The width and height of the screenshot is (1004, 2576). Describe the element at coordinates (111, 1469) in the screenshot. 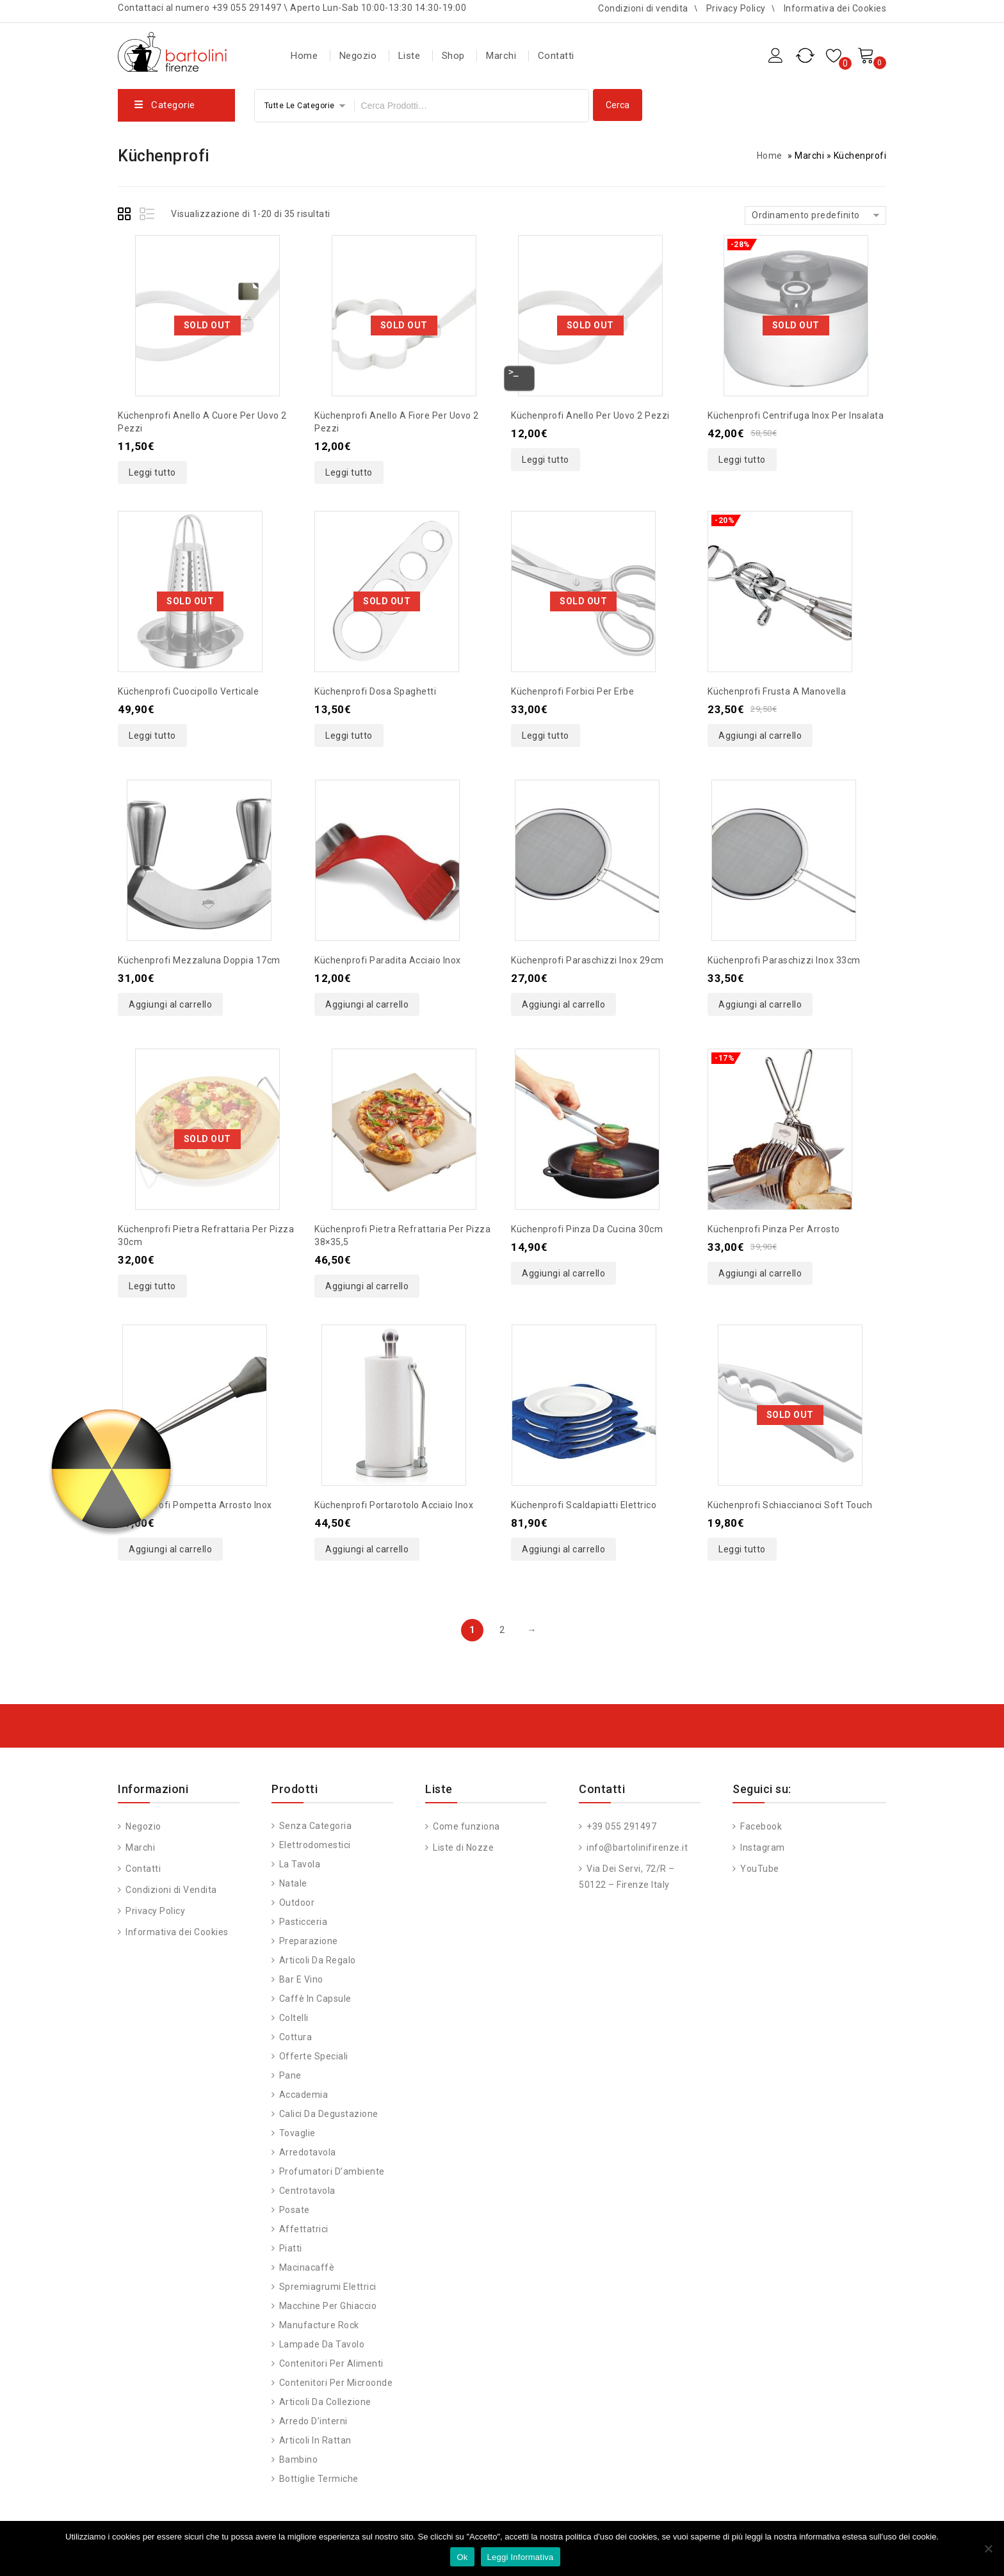

I see `burn files to disc` at that location.